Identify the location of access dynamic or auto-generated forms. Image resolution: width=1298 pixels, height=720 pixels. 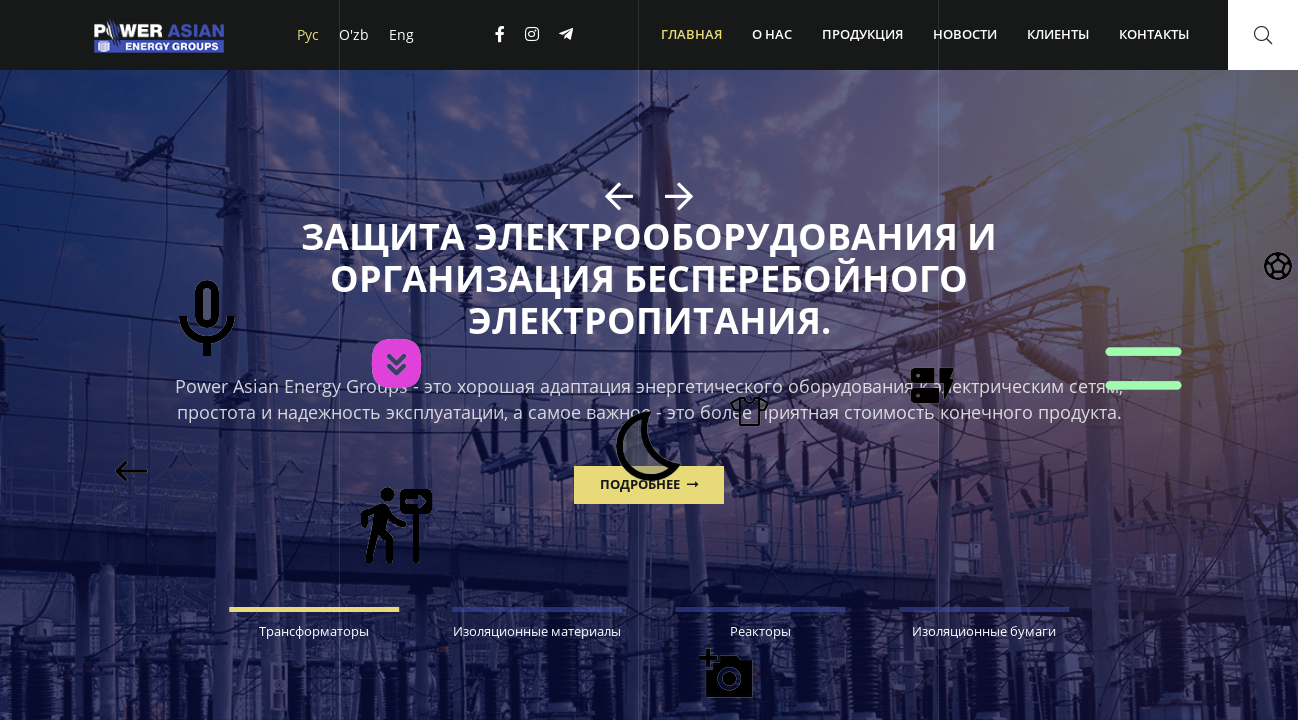
(932, 385).